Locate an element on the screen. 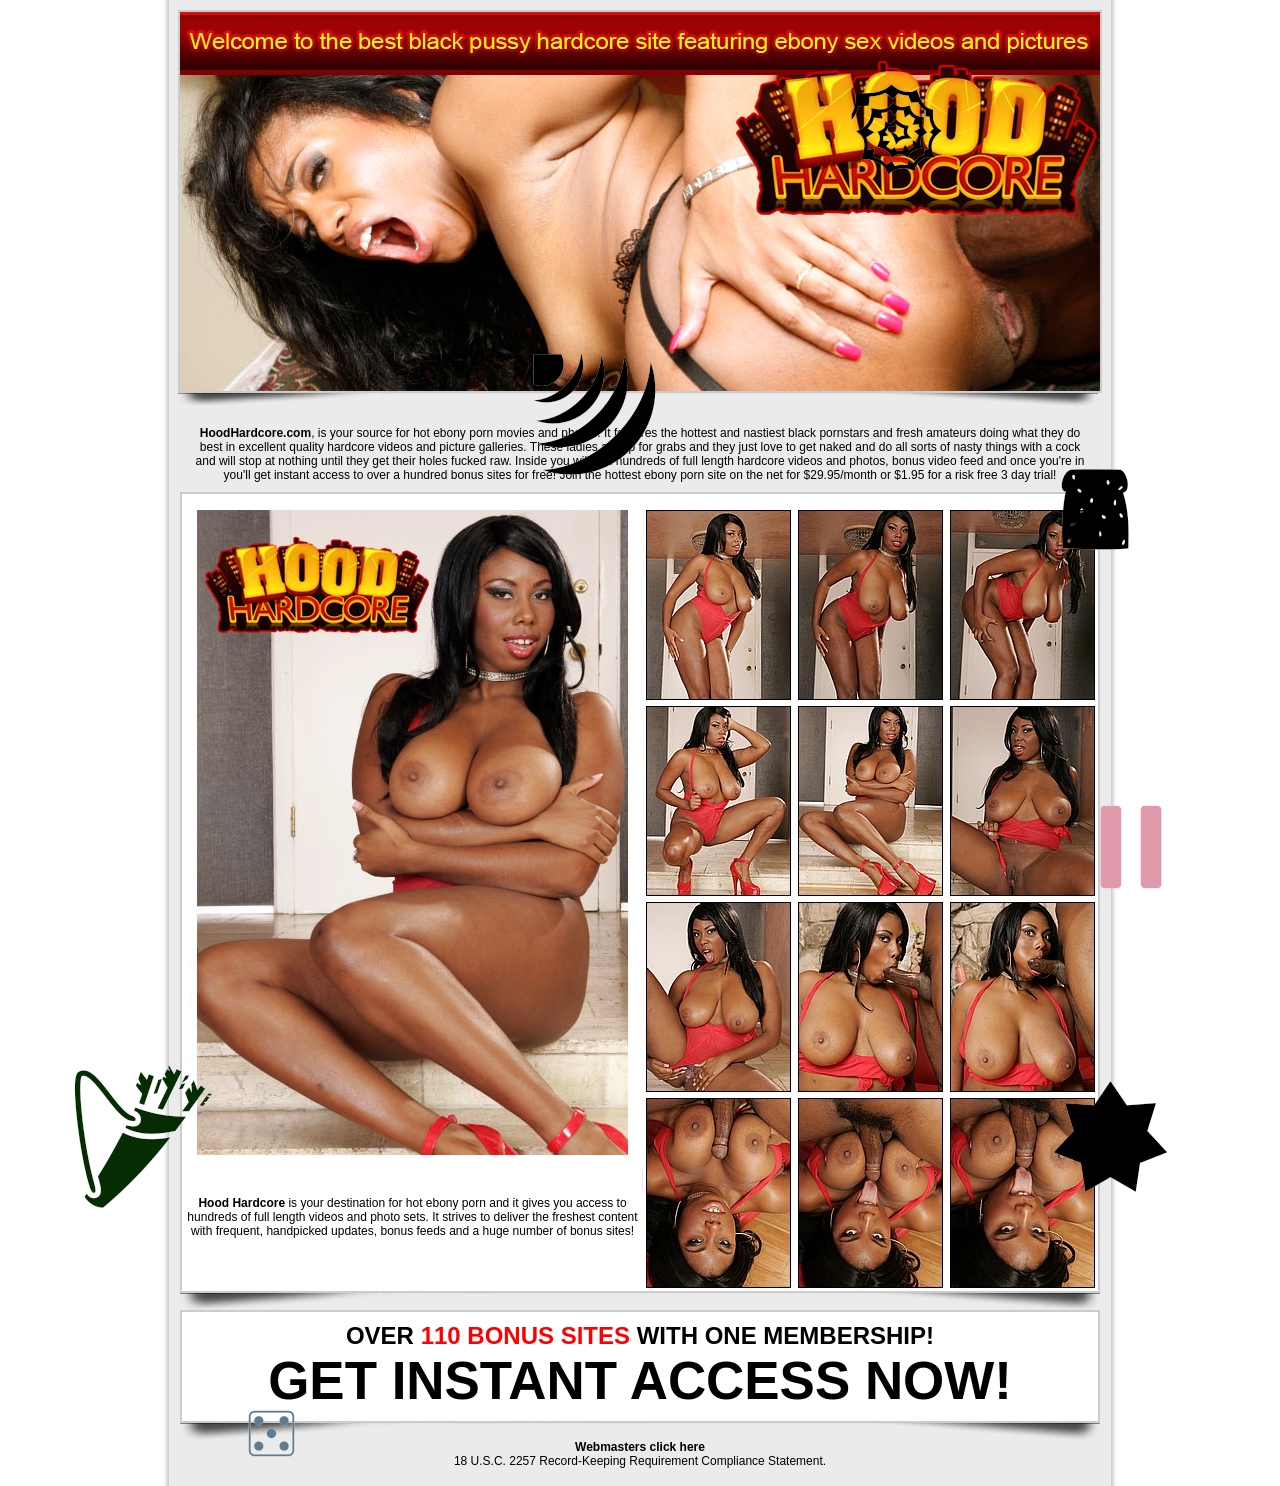  roll the dice or take a random action is located at coordinates (271, 1433).